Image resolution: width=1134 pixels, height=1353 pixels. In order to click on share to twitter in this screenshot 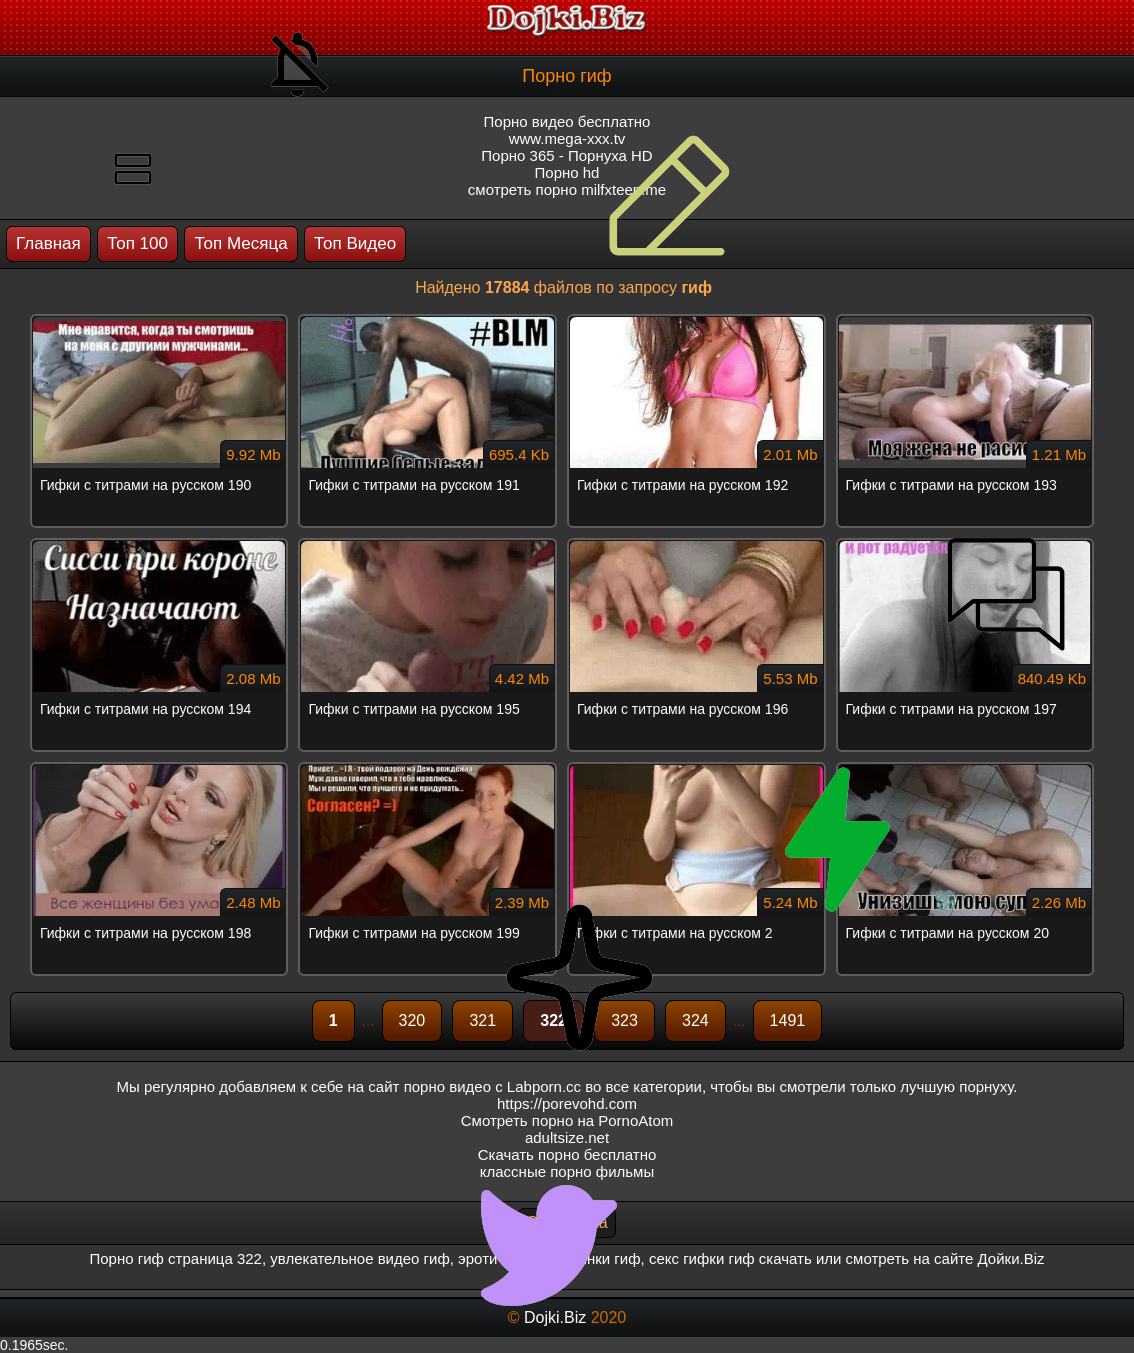, I will do `click(541, 1240)`.